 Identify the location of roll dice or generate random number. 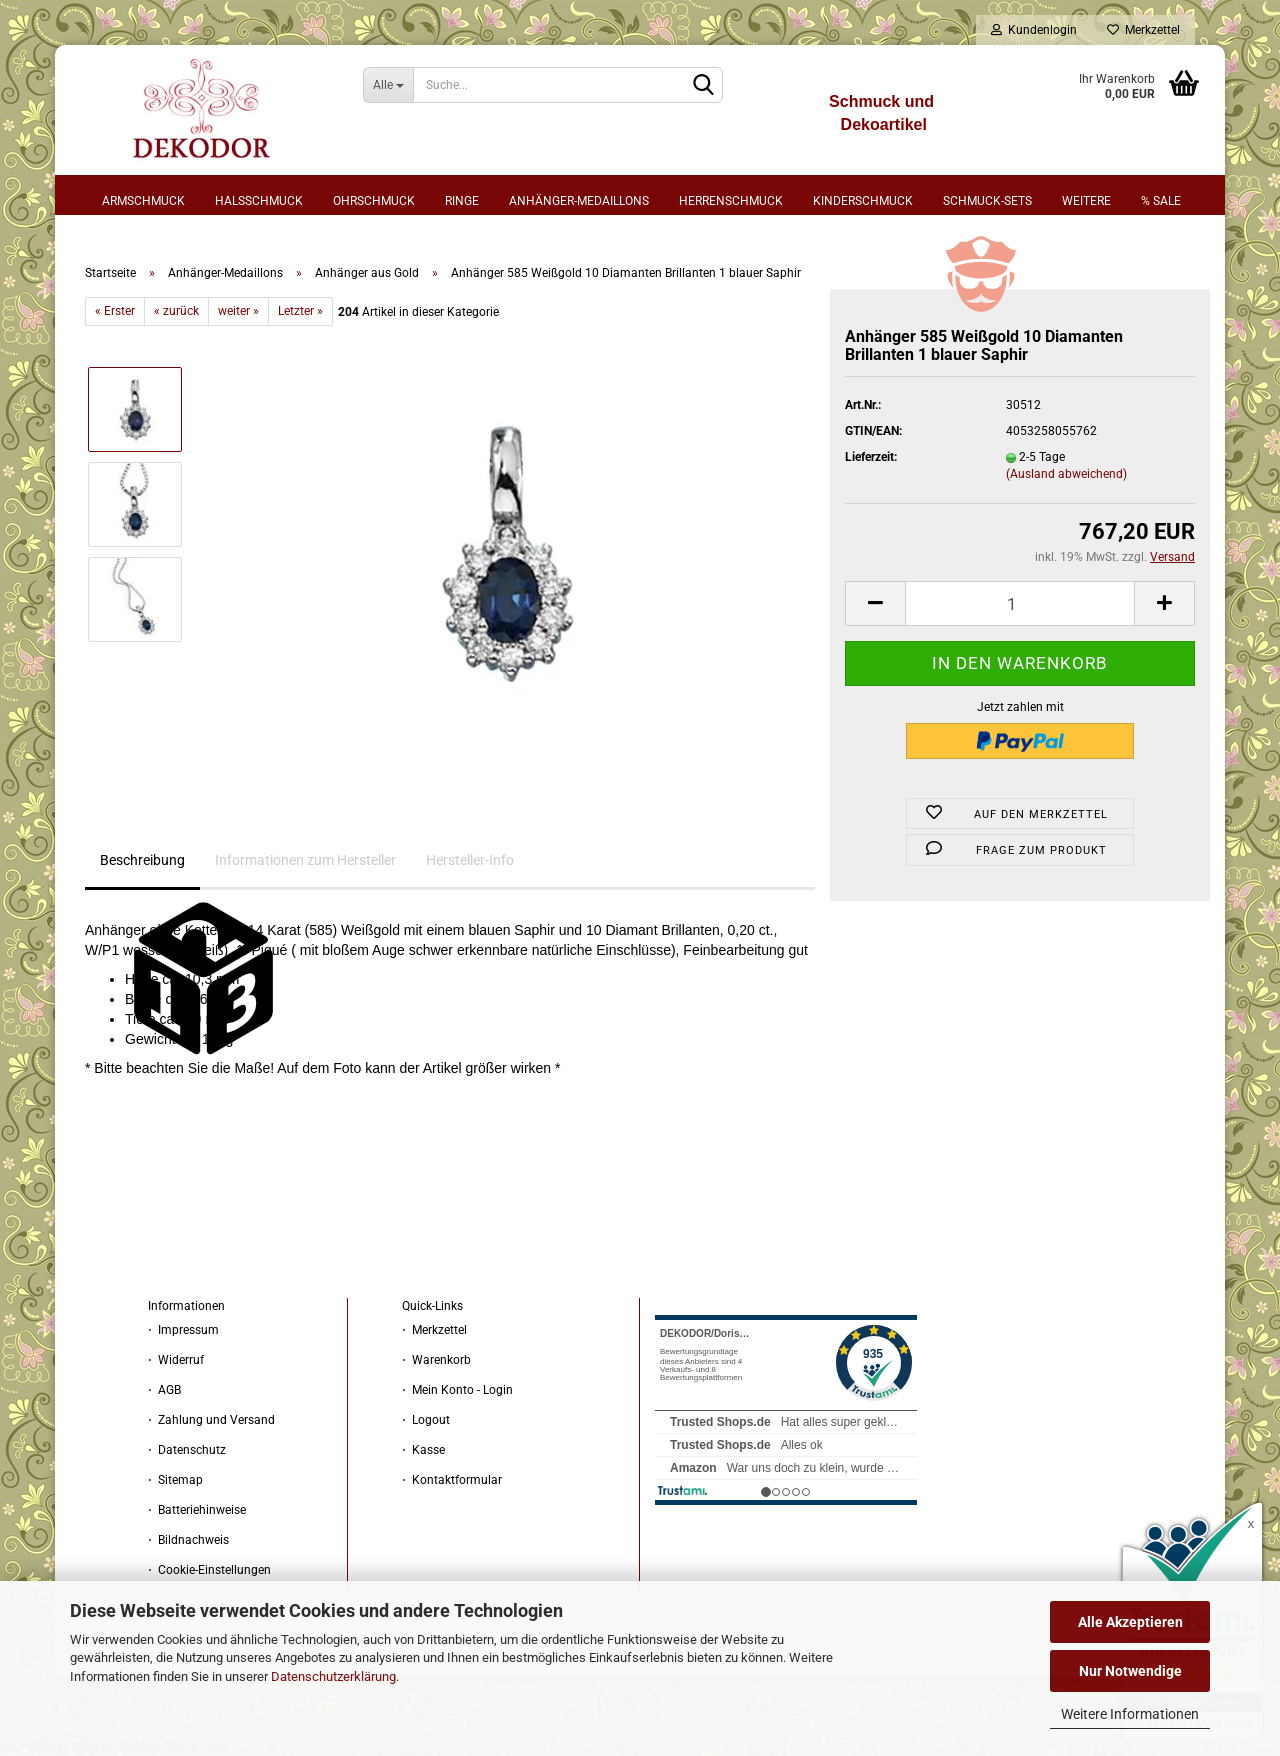
(203, 979).